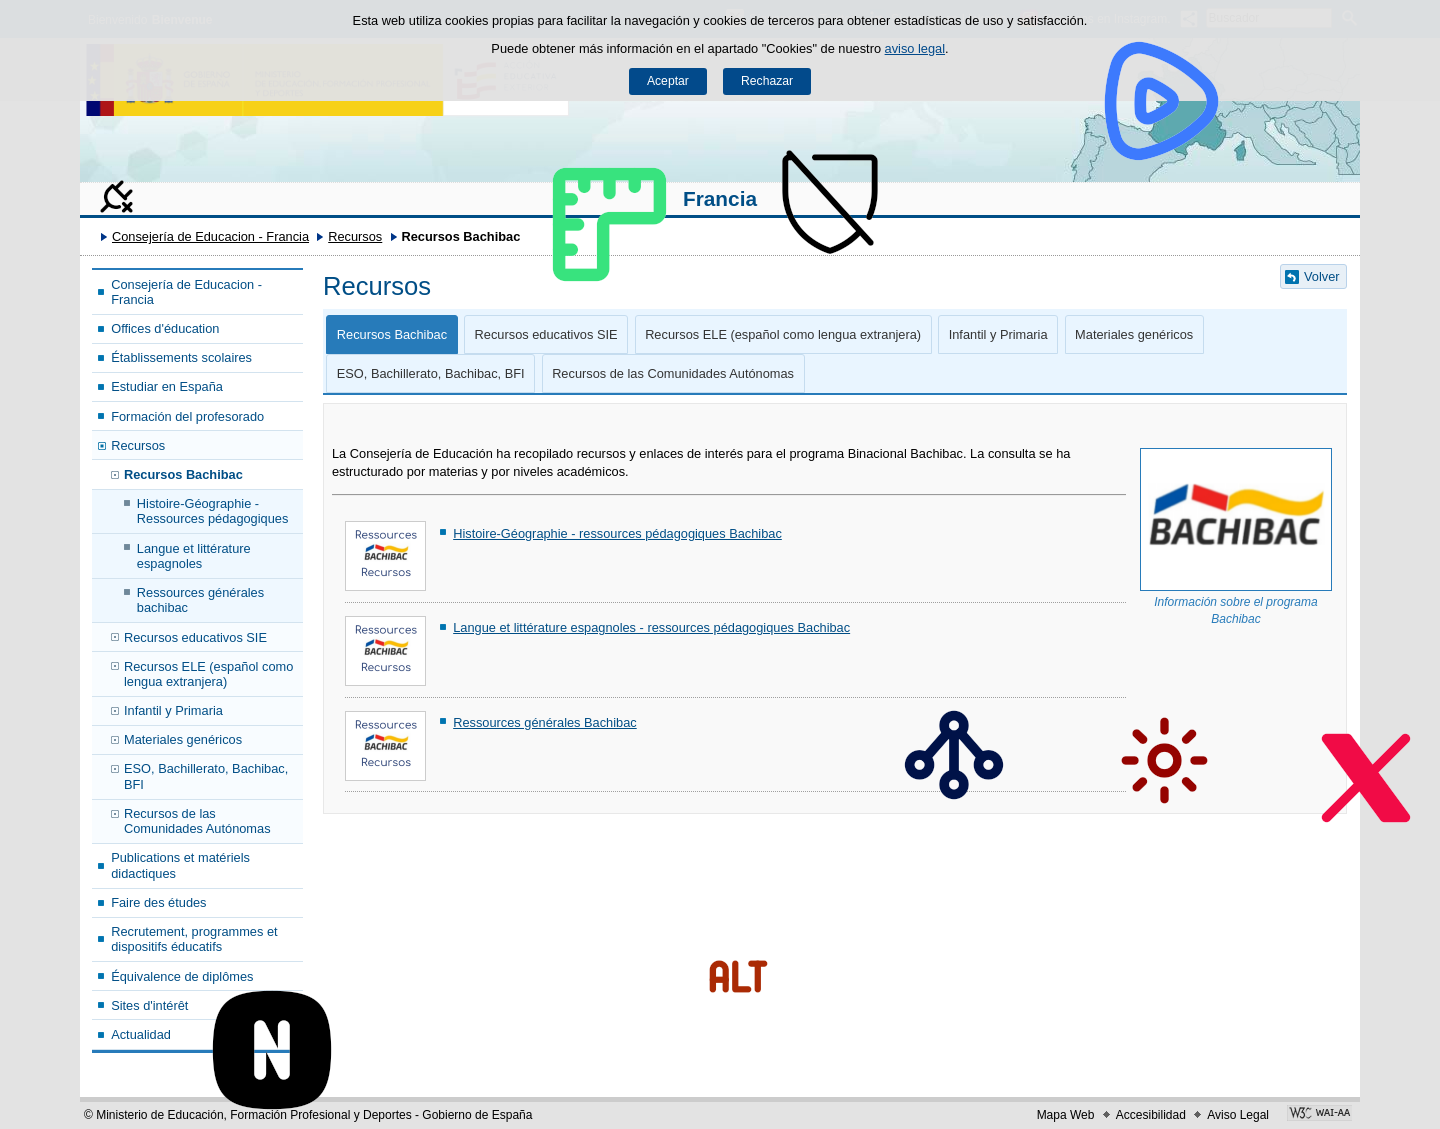 Image resolution: width=1440 pixels, height=1129 pixels. I want to click on keyboard alt key indicator, so click(738, 976).